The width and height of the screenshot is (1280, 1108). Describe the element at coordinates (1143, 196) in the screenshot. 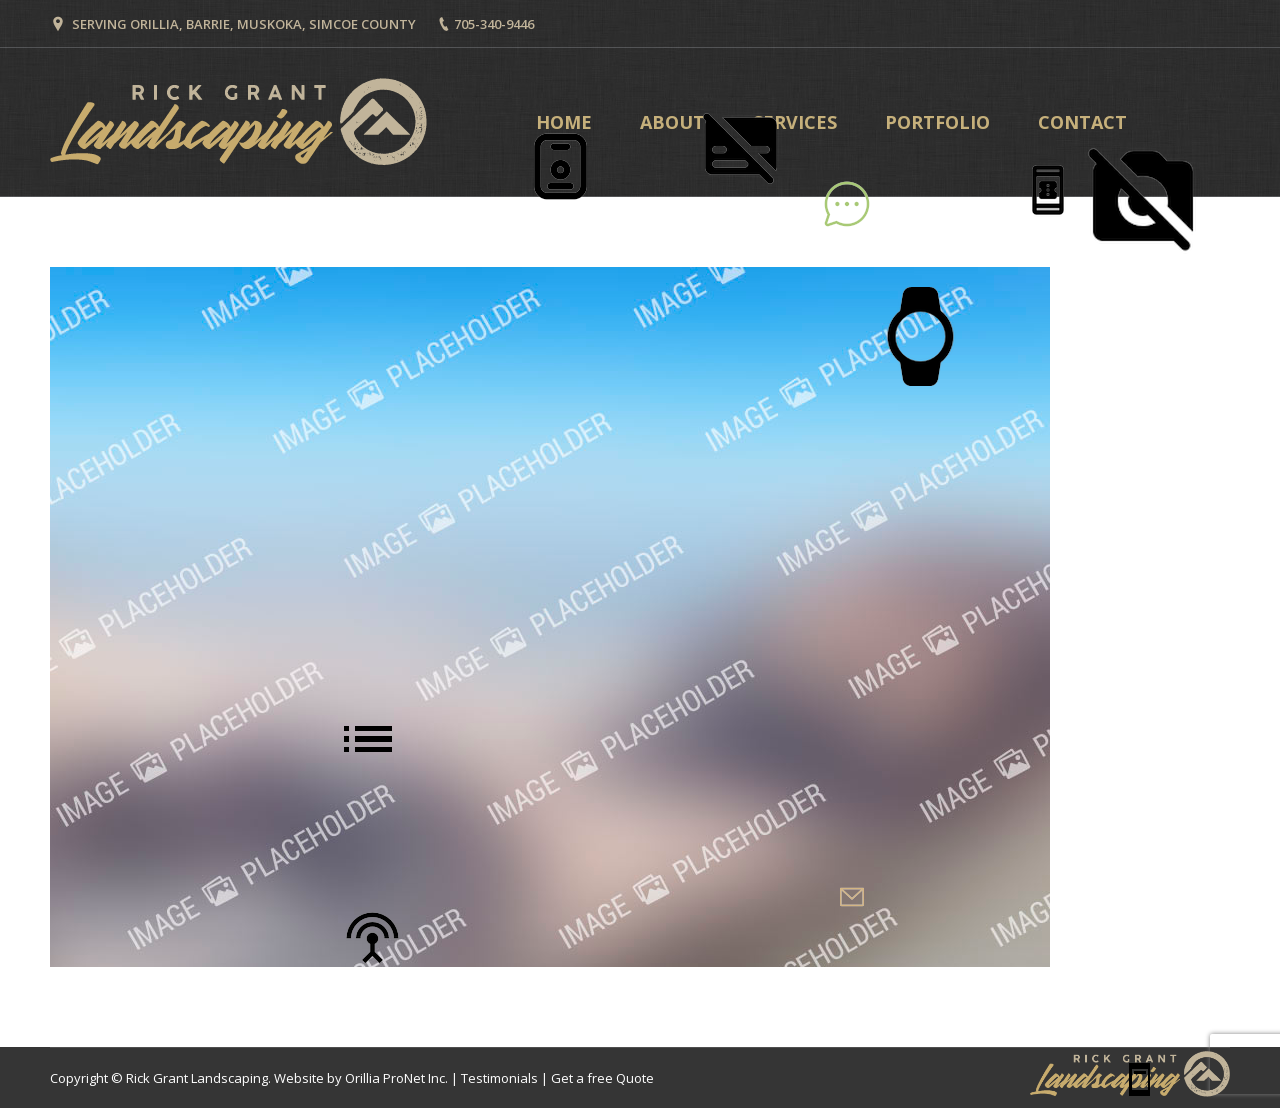

I see `photography not allowed in this area` at that location.